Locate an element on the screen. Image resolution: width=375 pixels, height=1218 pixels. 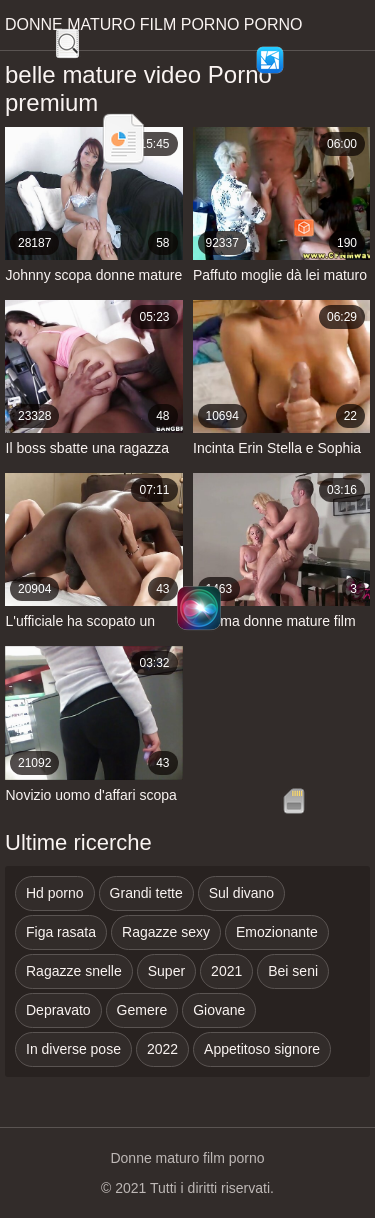
open a presentation file is located at coordinates (123, 138).